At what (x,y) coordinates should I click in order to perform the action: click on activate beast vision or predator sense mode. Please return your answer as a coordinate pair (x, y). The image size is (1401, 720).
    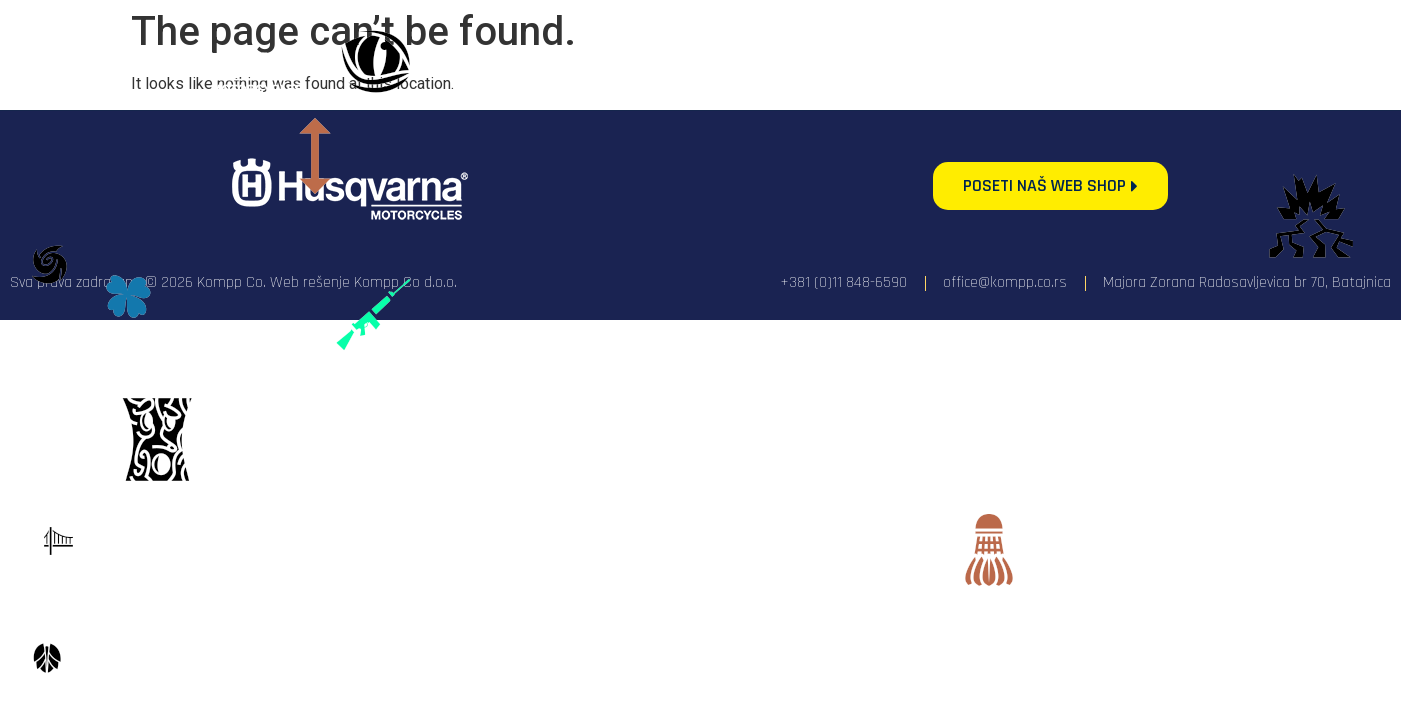
    Looking at the image, I should click on (375, 60).